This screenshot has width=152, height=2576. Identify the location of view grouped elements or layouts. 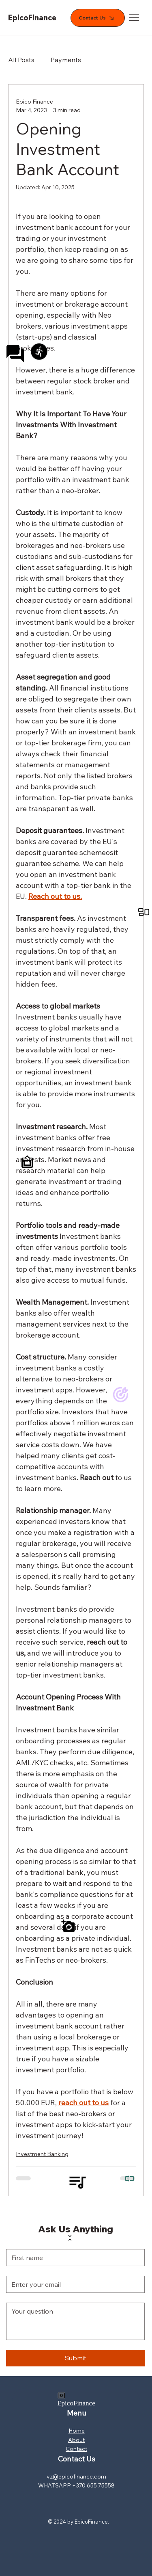
(143, 911).